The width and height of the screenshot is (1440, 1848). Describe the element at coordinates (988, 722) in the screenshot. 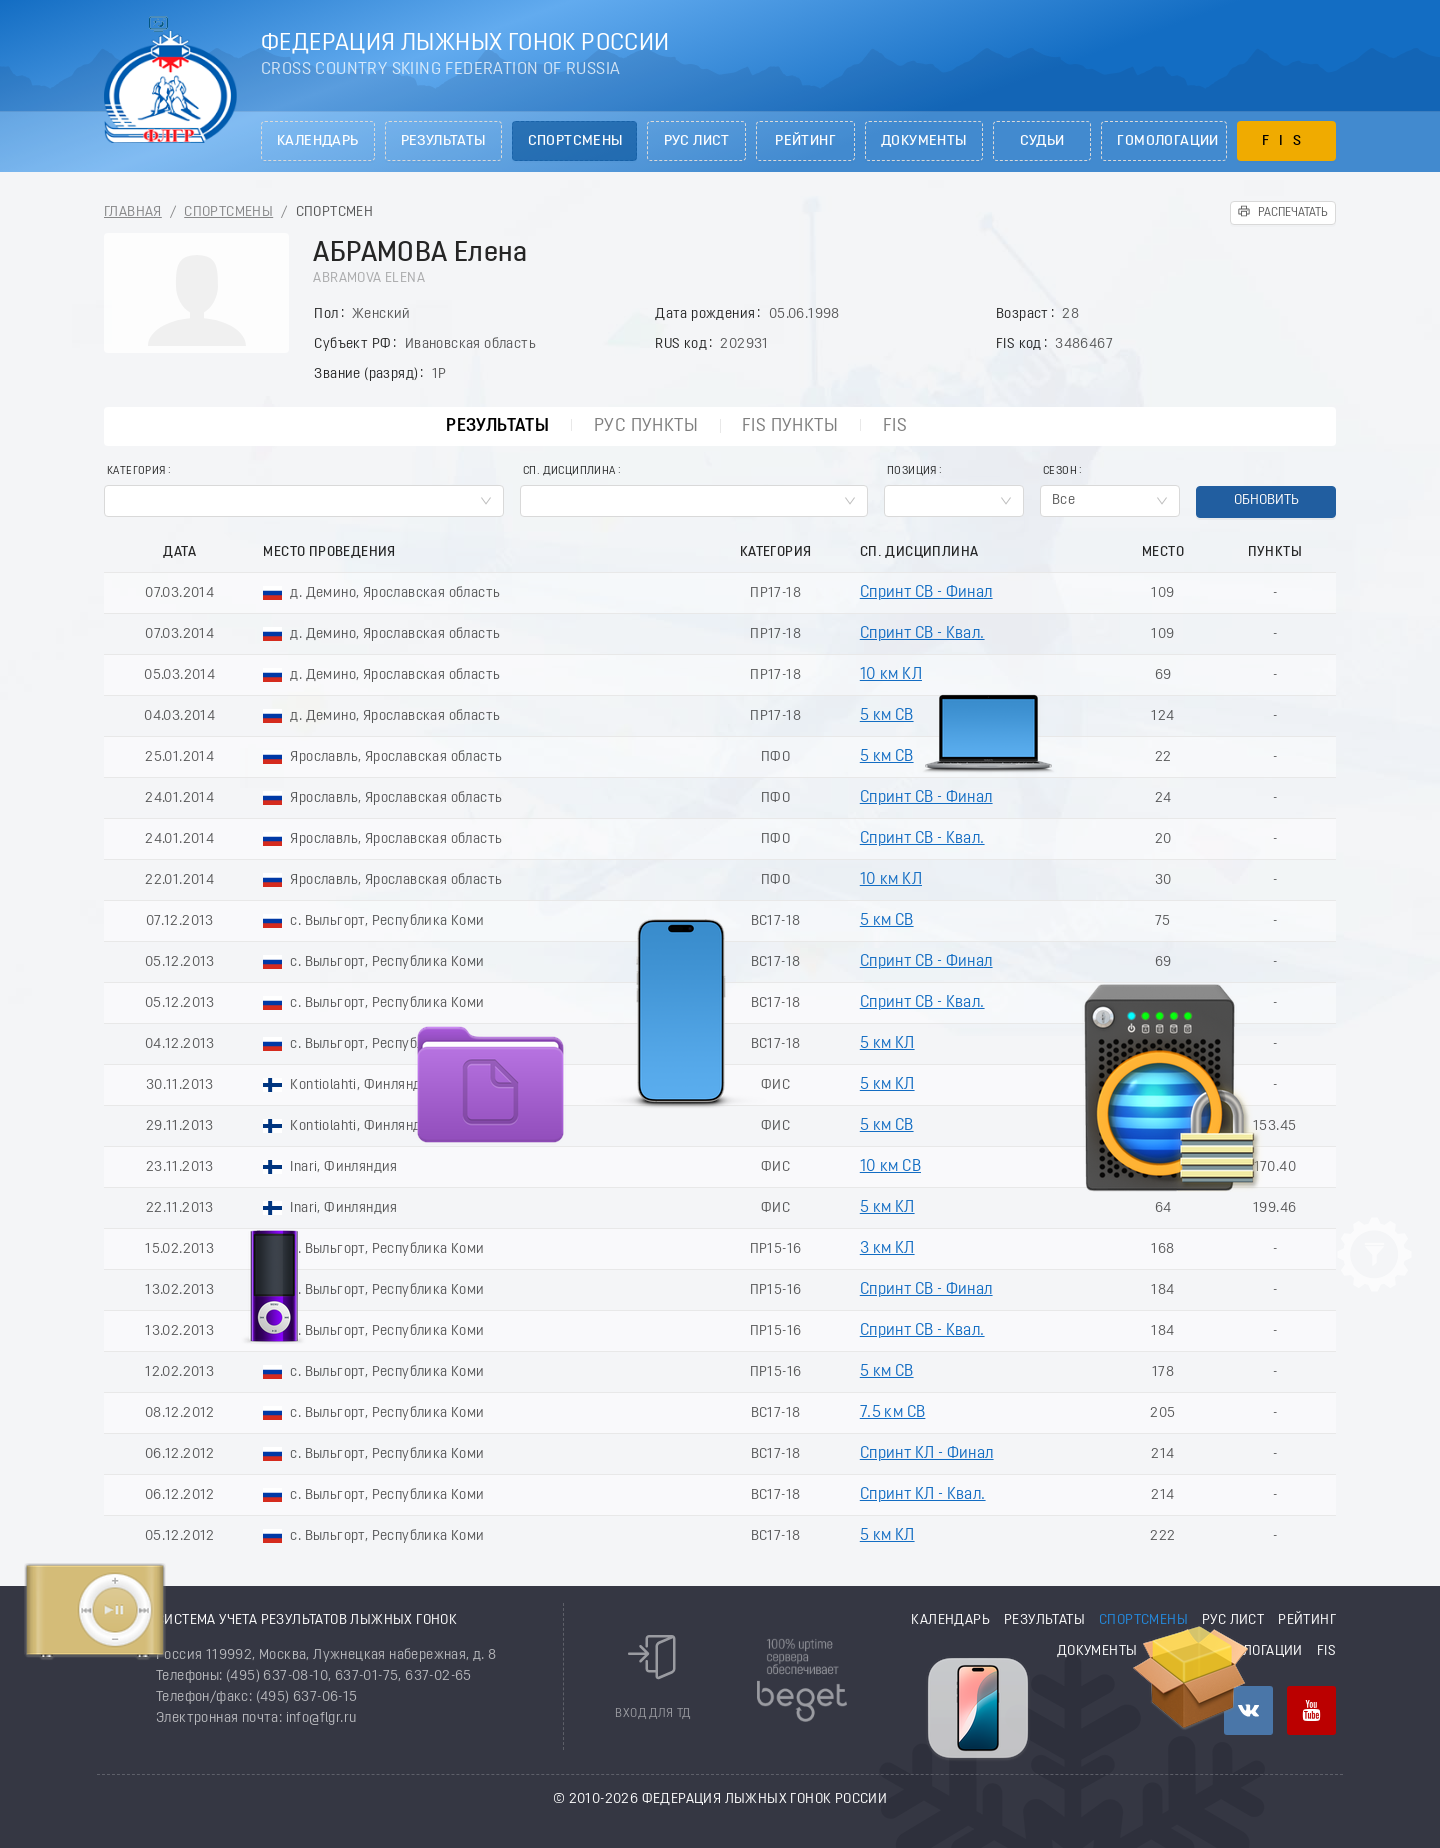

I see `macbook pro device identifier in system settings` at that location.